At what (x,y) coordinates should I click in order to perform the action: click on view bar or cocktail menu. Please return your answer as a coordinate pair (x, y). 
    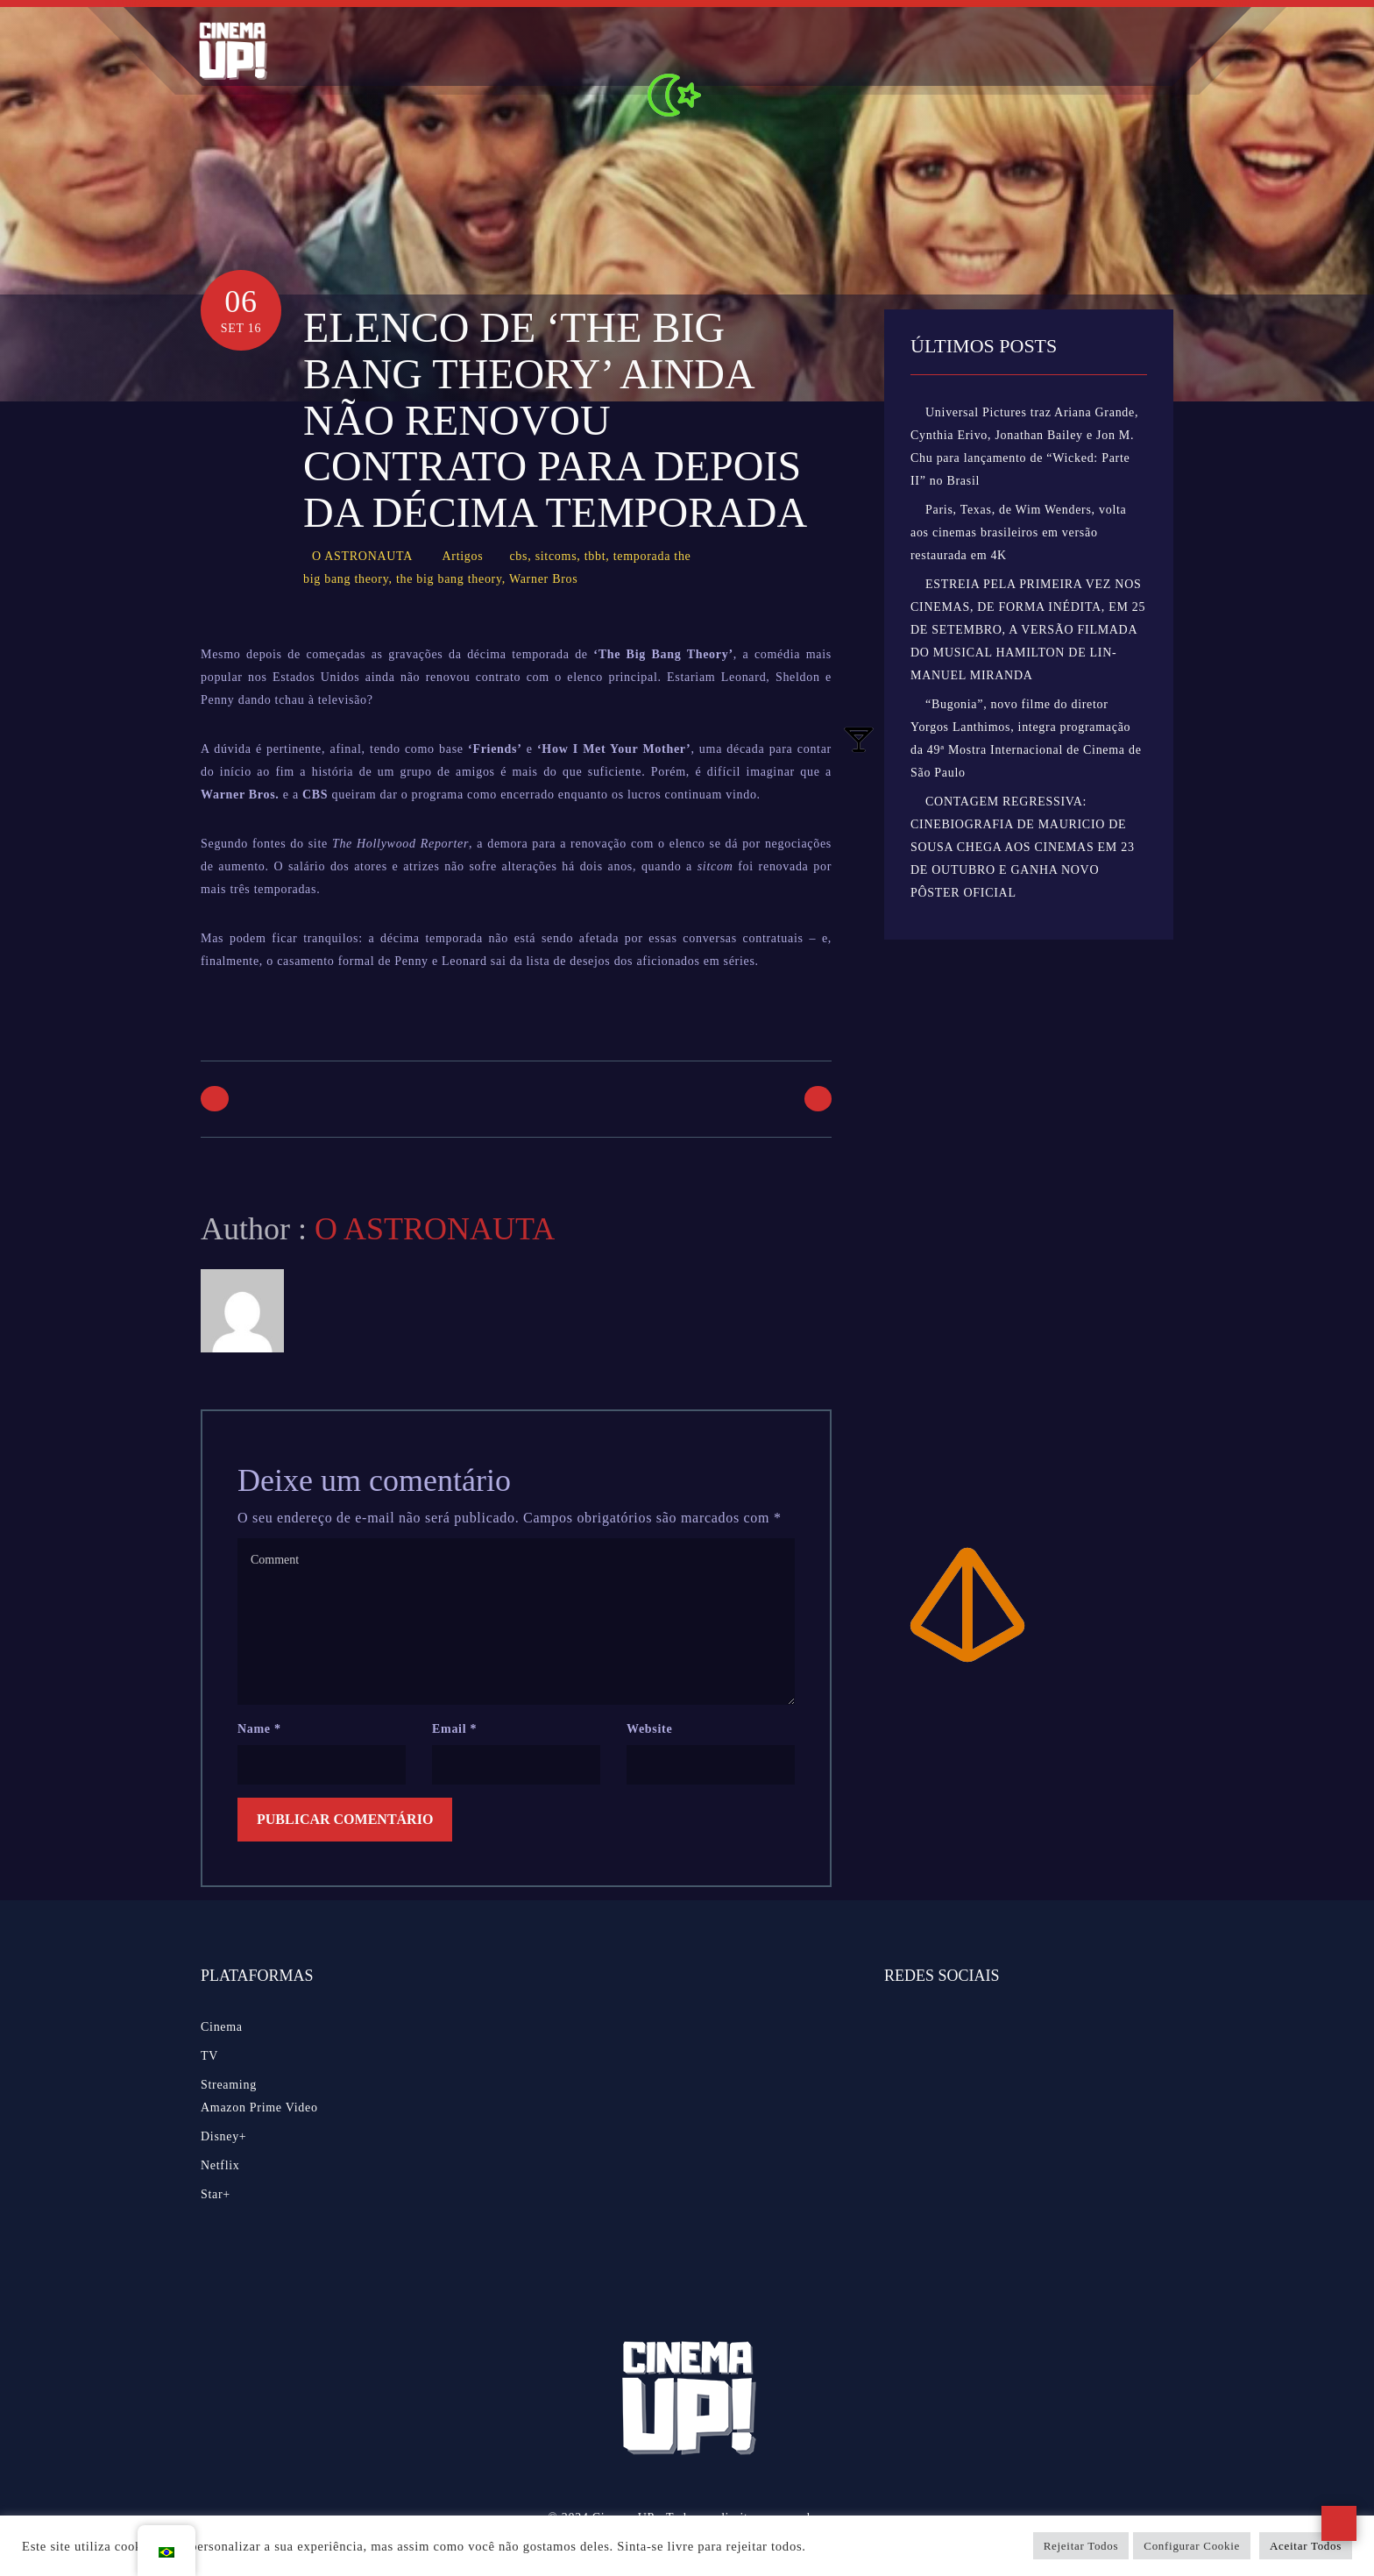
    Looking at the image, I should click on (859, 740).